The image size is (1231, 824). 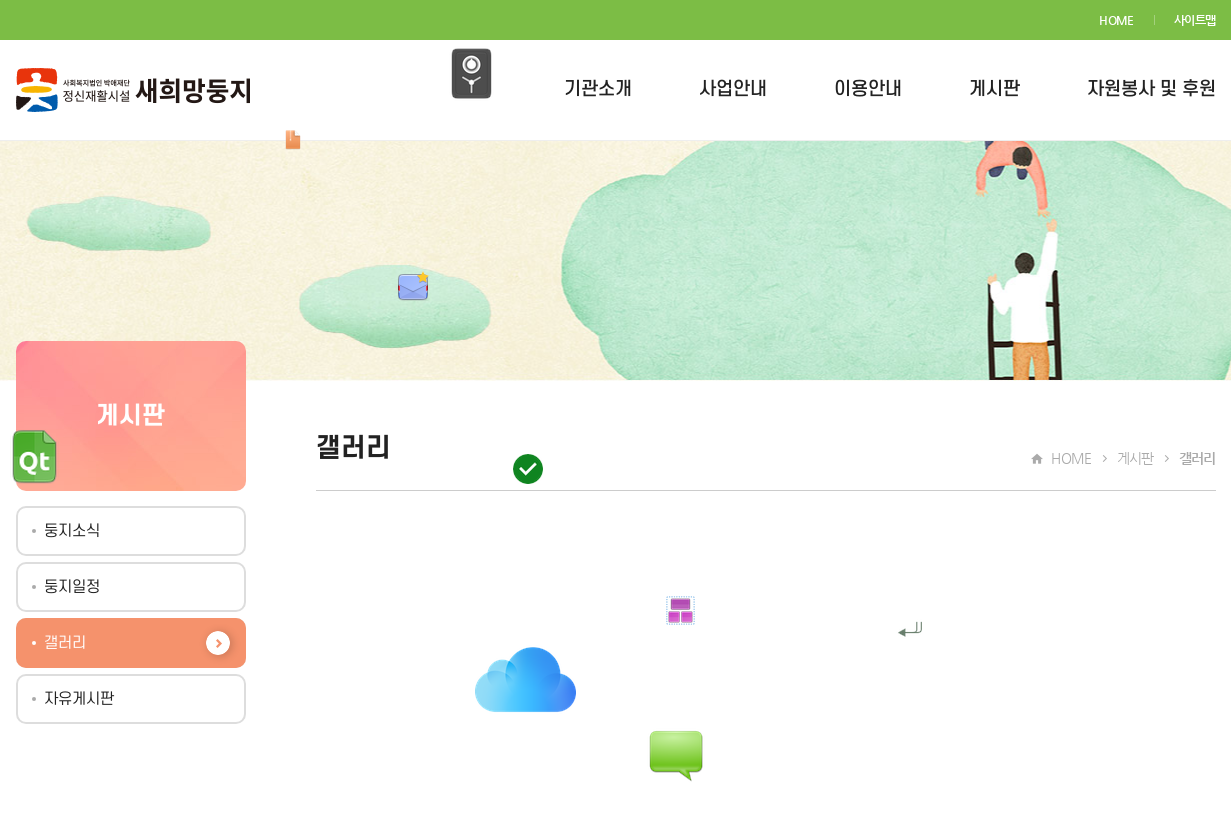 What do you see at coordinates (471, 73) in the screenshot?
I see `archive selected email messages` at bounding box center [471, 73].